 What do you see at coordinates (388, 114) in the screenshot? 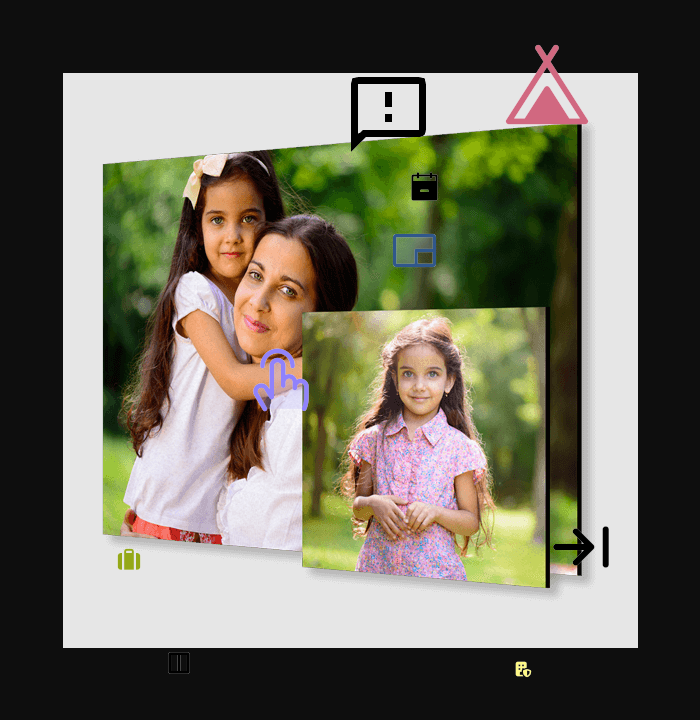
I see `submit feedback or report an issue` at bounding box center [388, 114].